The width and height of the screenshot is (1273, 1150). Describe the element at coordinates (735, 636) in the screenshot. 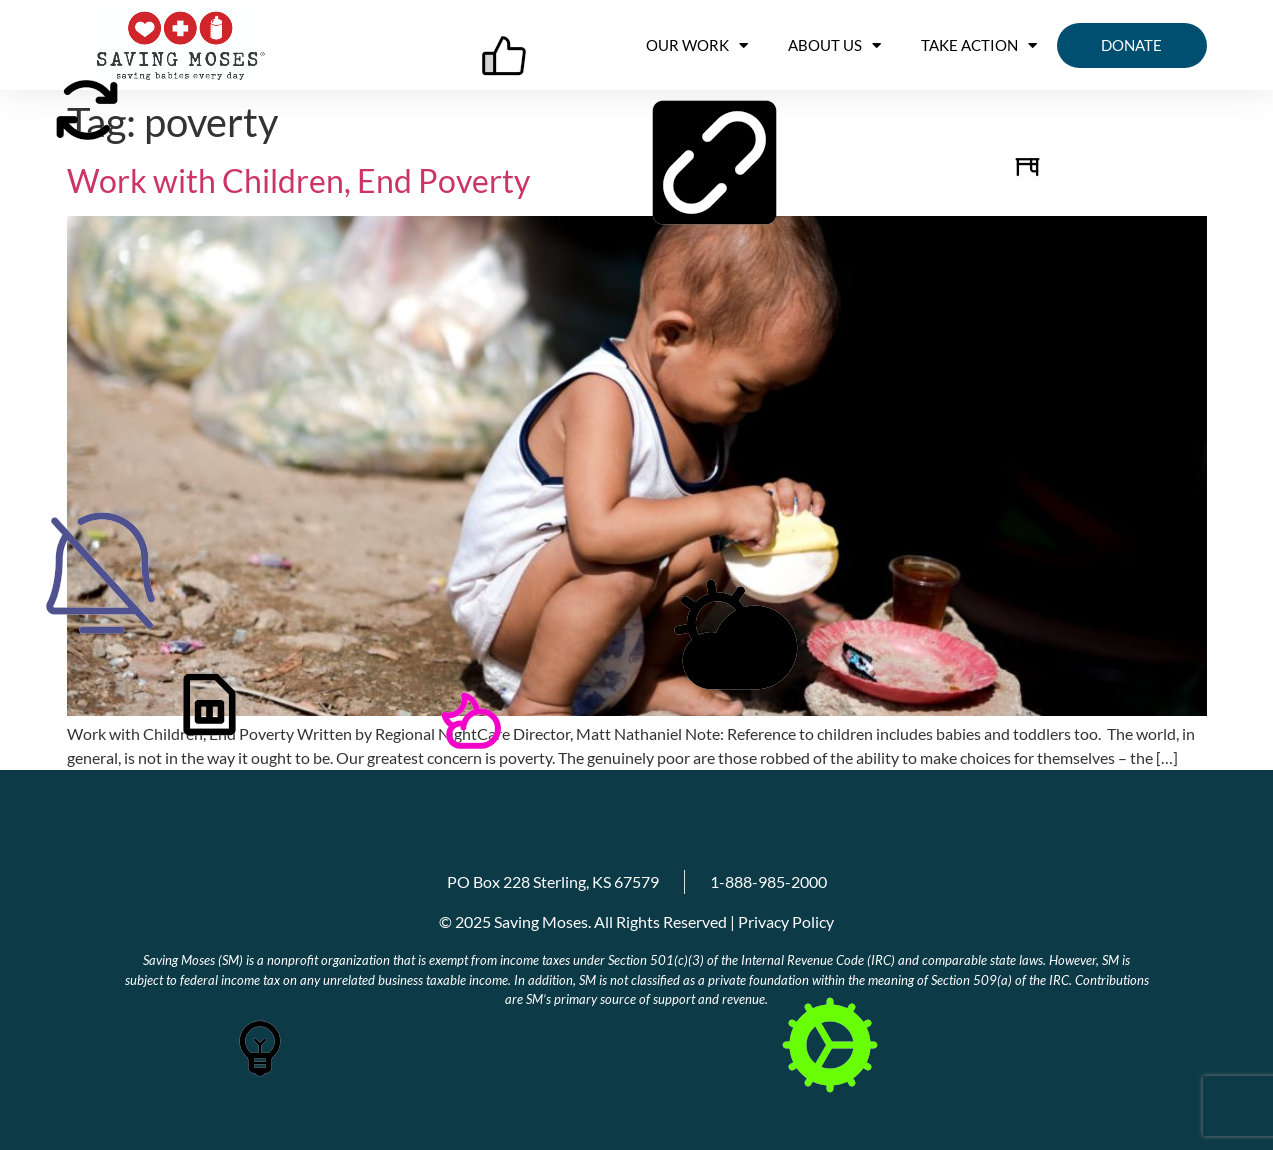

I see `view current weather conditions` at that location.